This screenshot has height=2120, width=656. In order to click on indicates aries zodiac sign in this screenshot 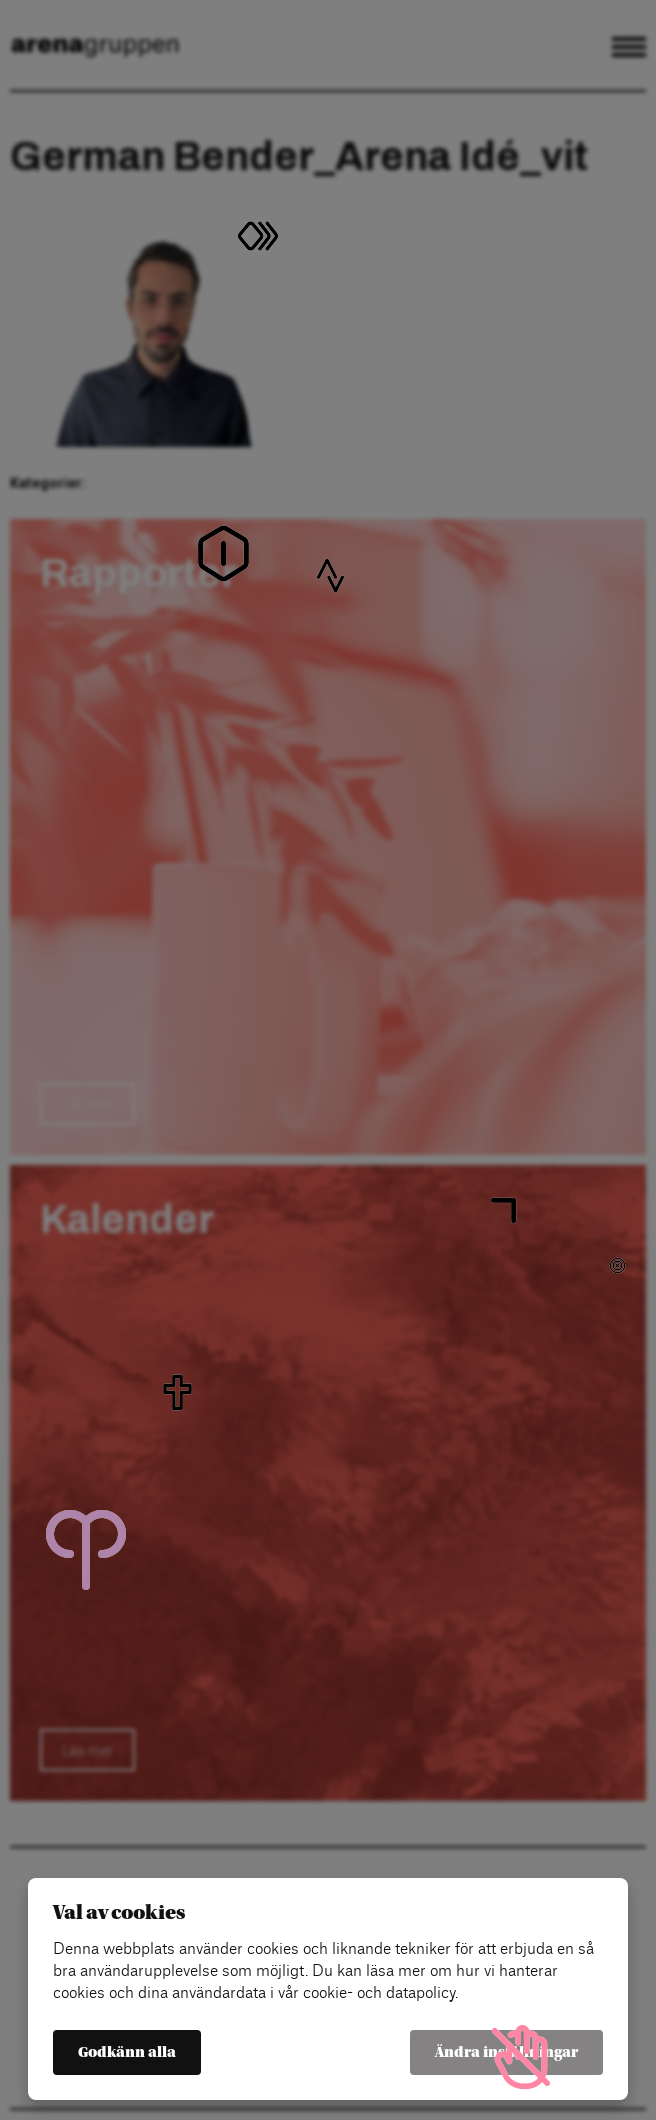, I will do `click(86, 1550)`.